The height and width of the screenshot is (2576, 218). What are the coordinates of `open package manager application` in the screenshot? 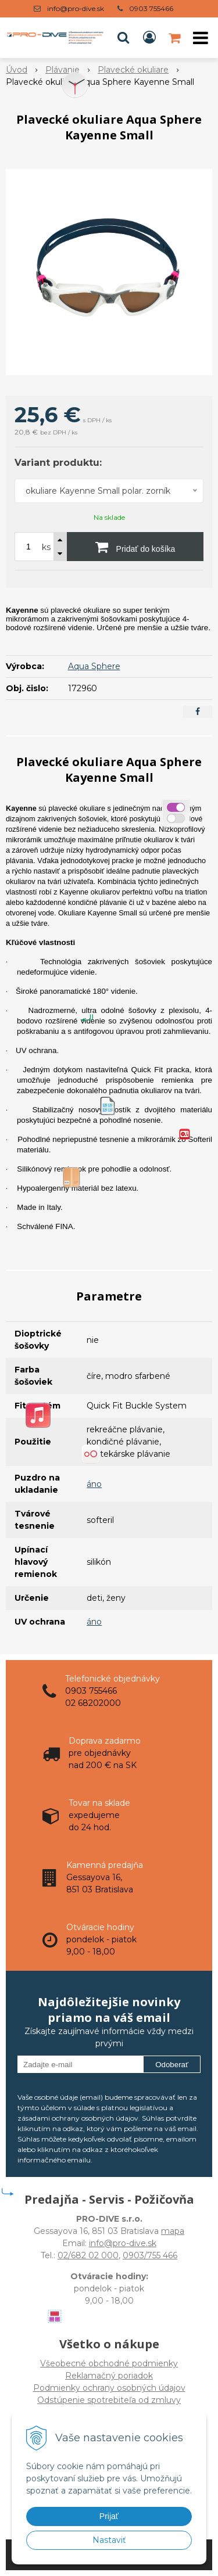 It's located at (72, 1177).